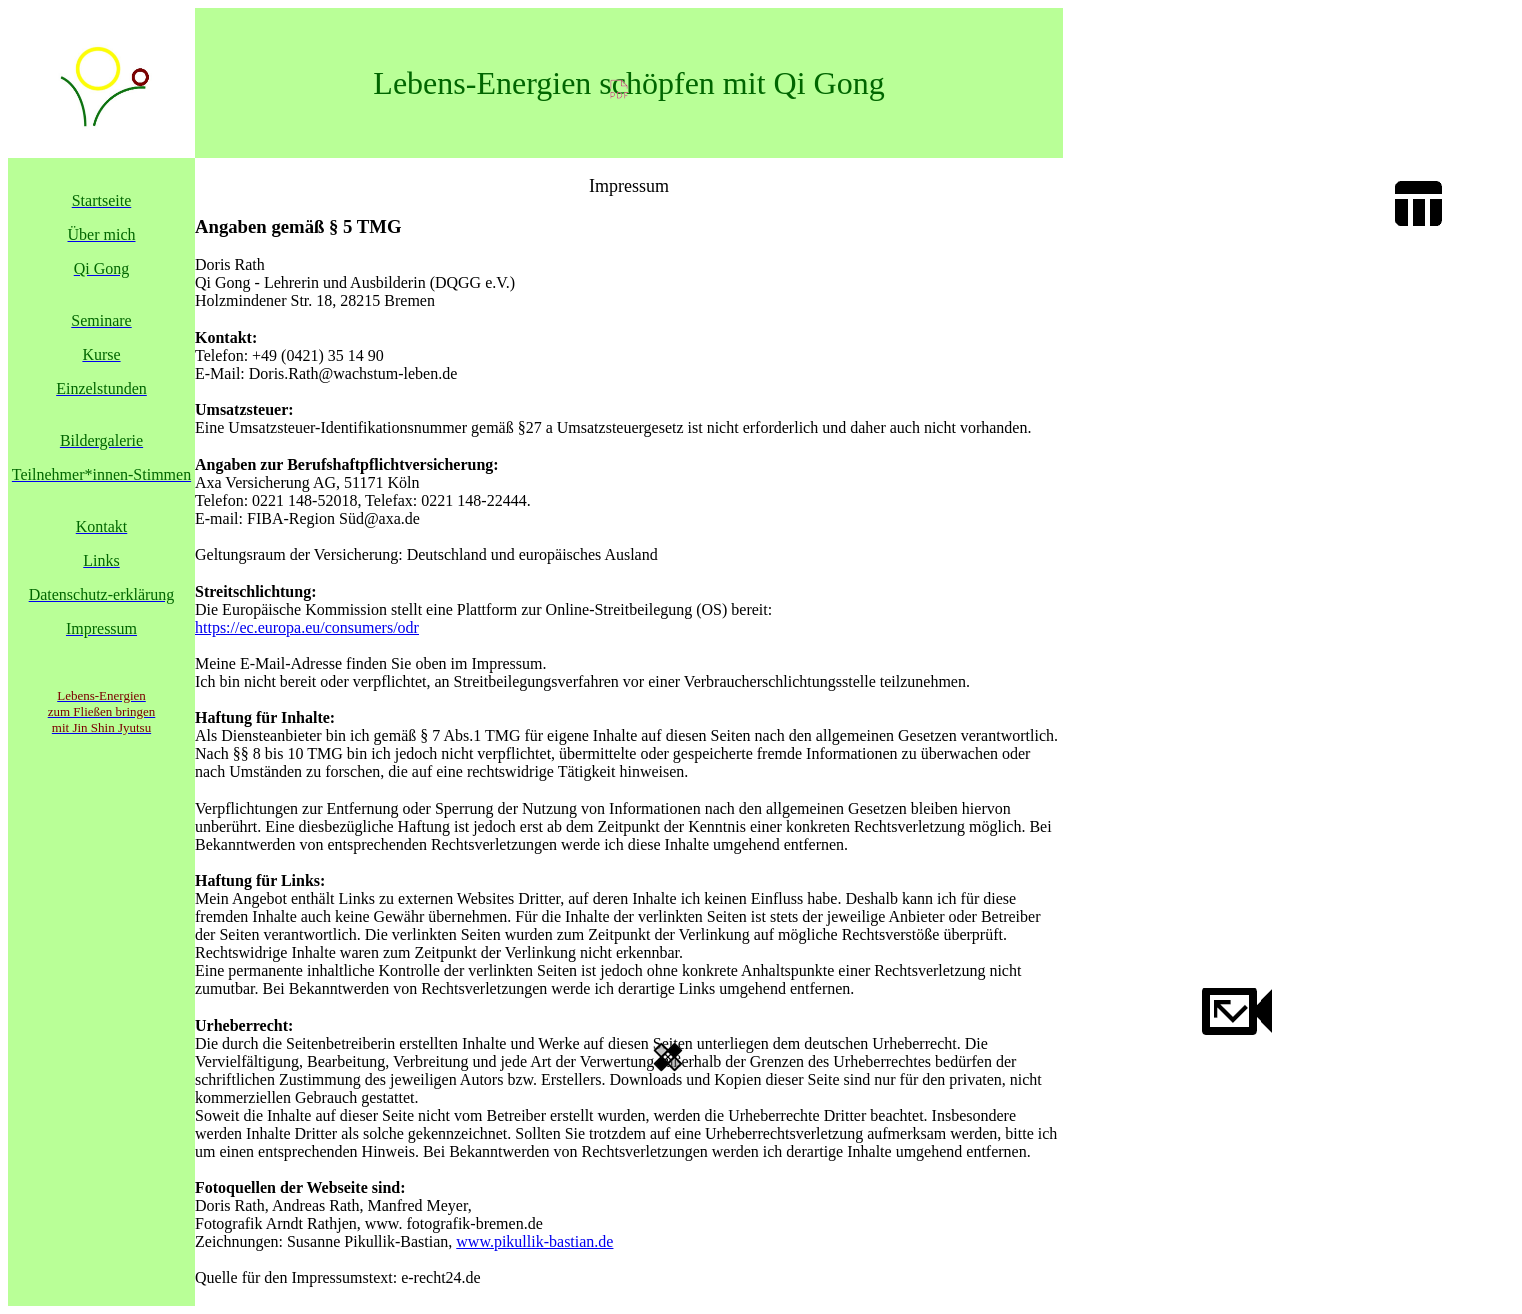 The image size is (1522, 1314). I want to click on view or open a PDF document, so click(619, 90).